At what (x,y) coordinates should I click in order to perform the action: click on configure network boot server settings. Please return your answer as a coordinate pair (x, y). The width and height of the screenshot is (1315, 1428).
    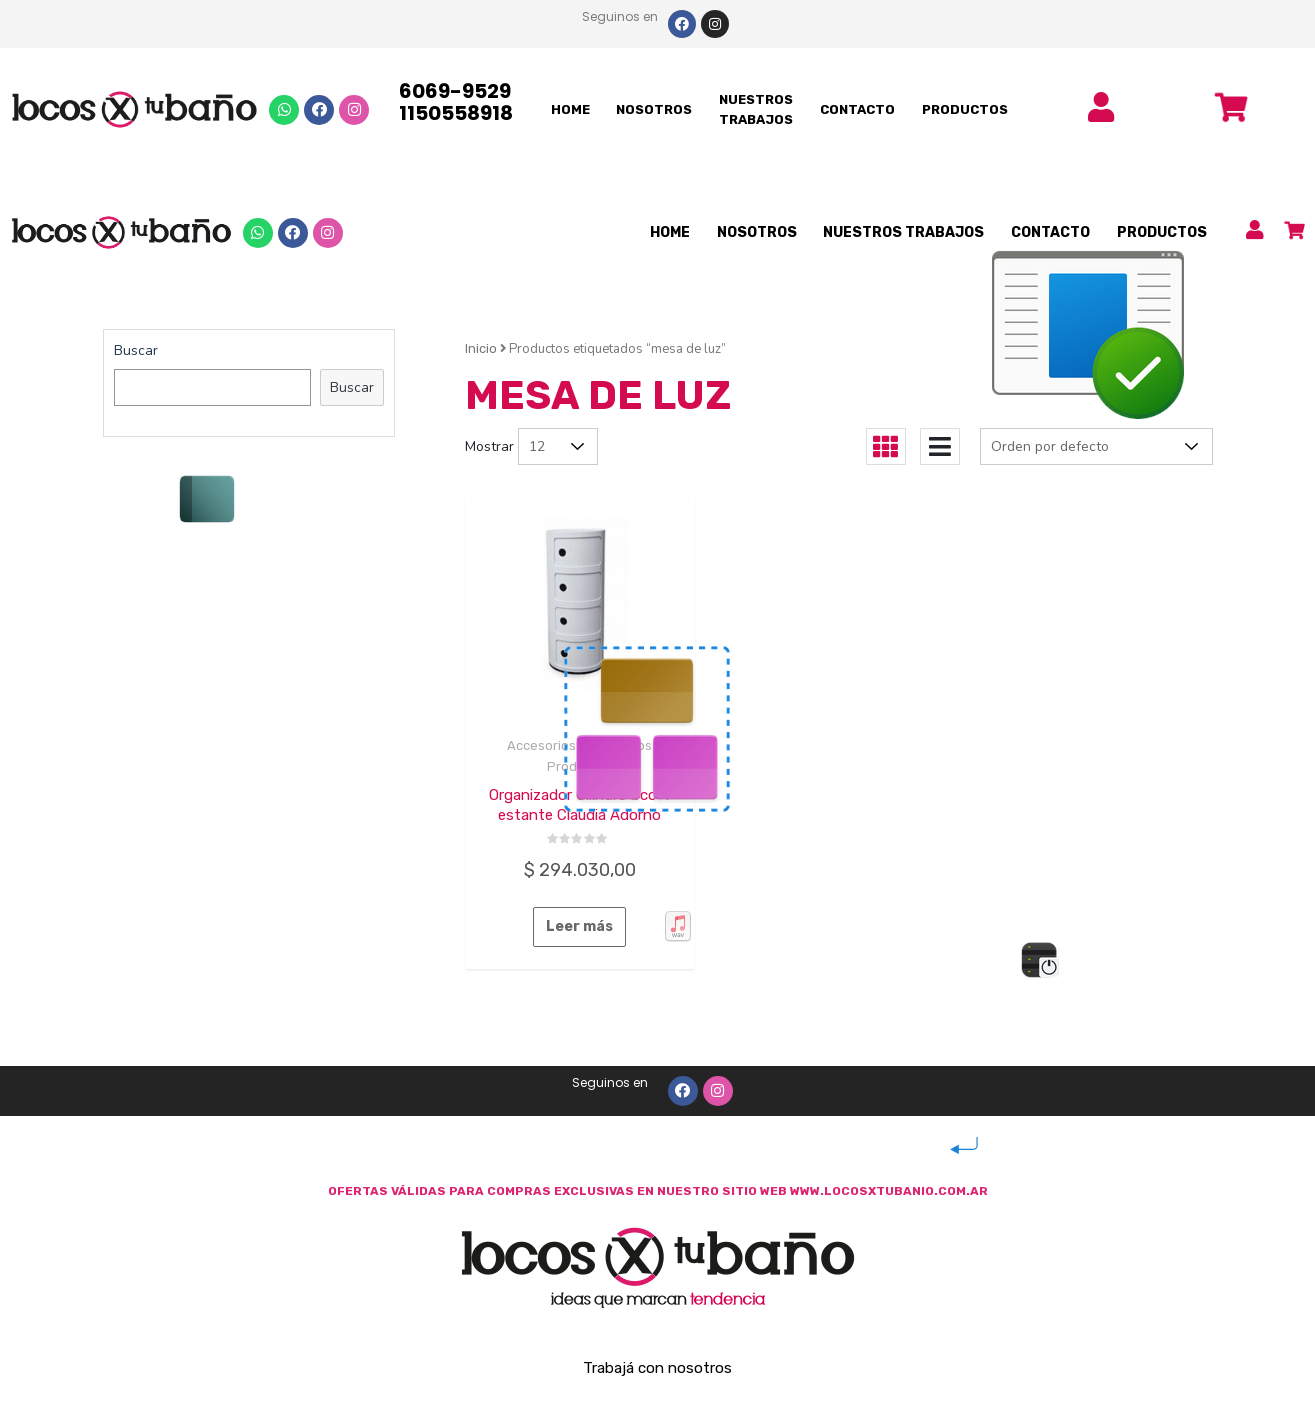
    Looking at the image, I should click on (1039, 960).